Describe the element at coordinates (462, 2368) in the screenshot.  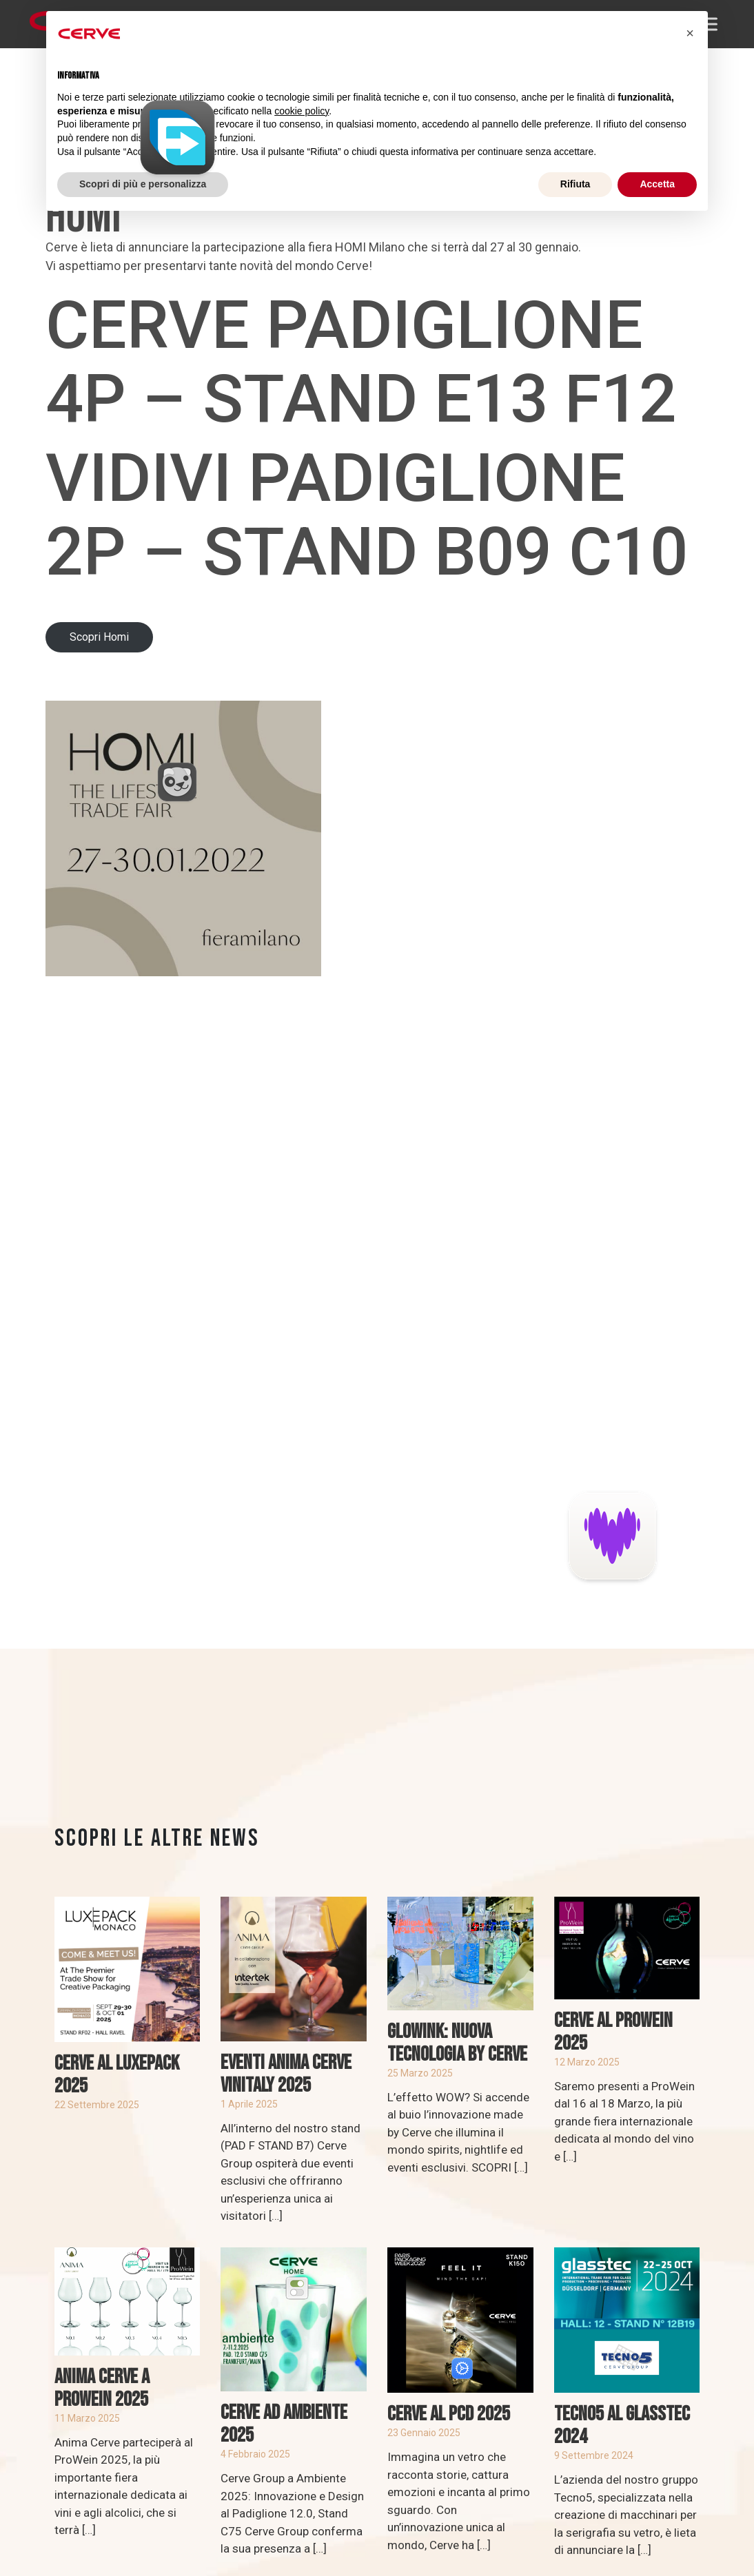
I see `access system settings and preferences` at that location.